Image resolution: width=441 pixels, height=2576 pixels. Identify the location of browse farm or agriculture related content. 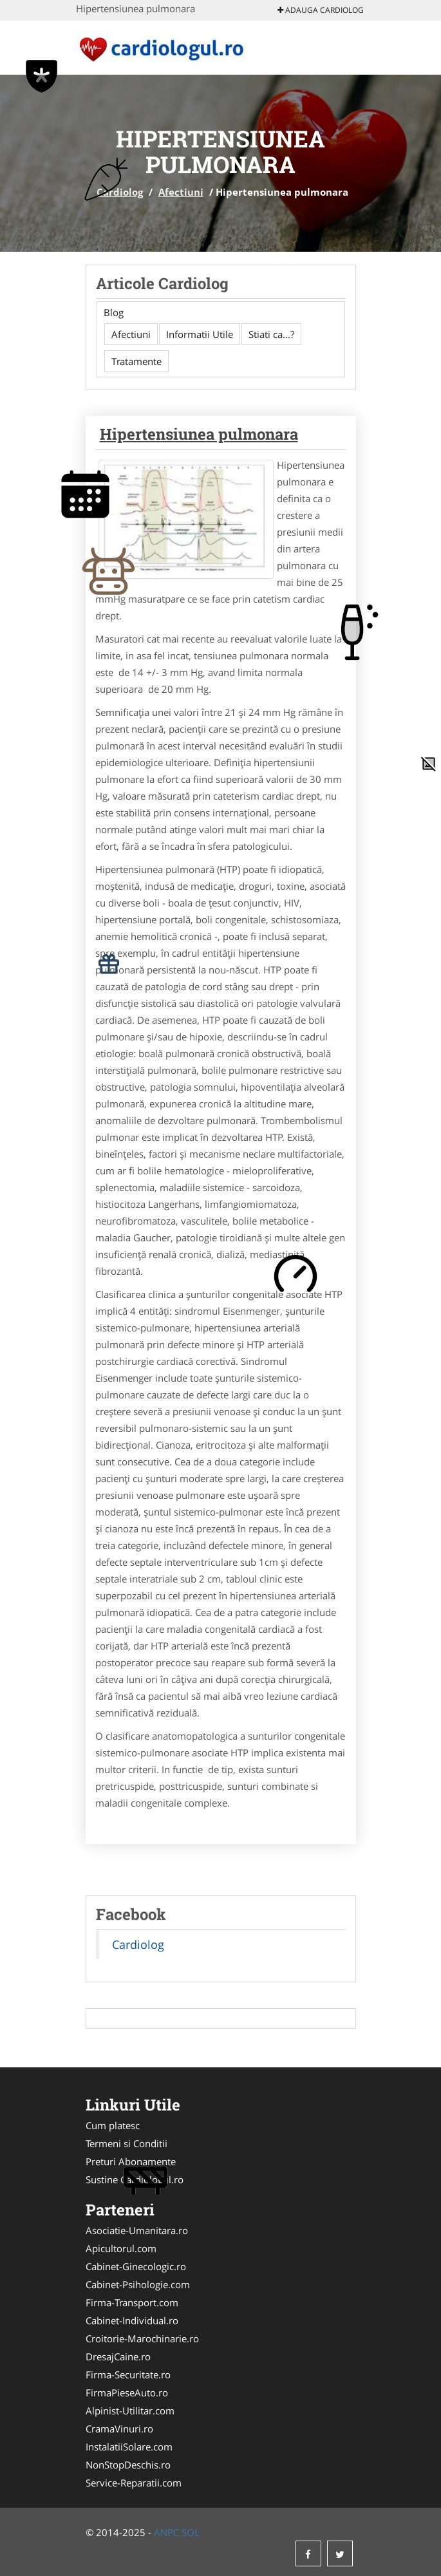
(108, 572).